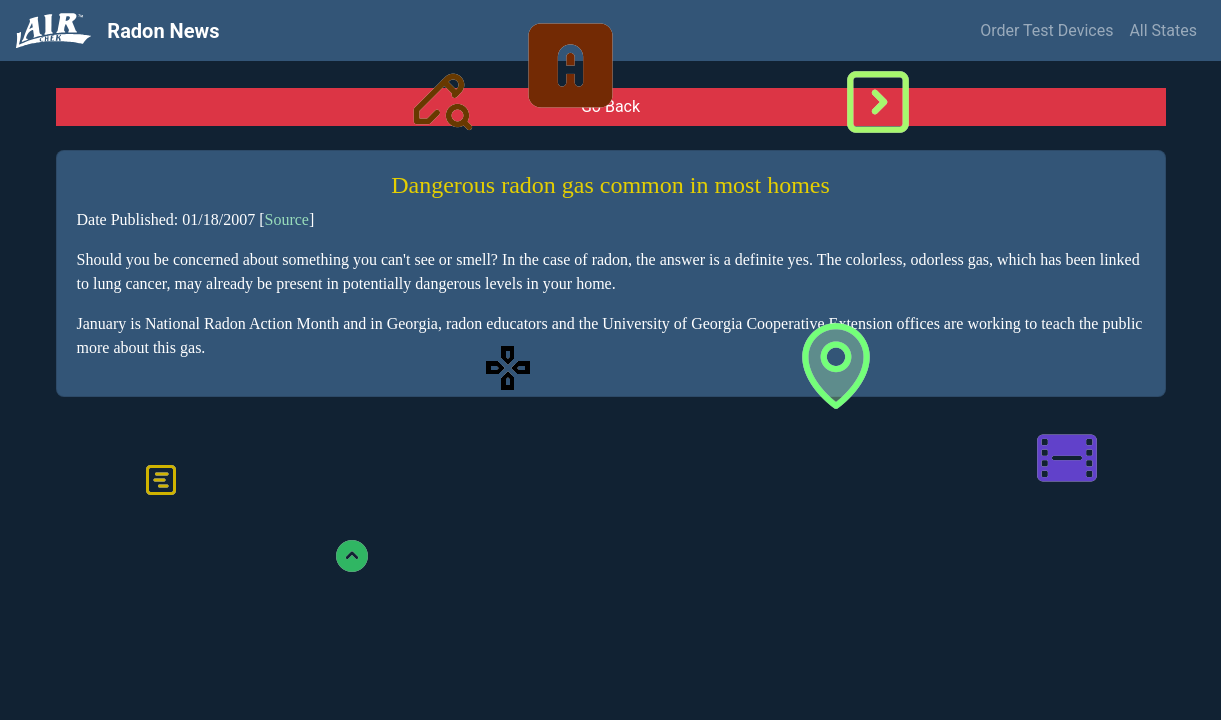 The height and width of the screenshot is (720, 1221). What do you see at coordinates (570, 65) in the screenshot?
I see `select text formatting option A` at bounding box center [570, 65].